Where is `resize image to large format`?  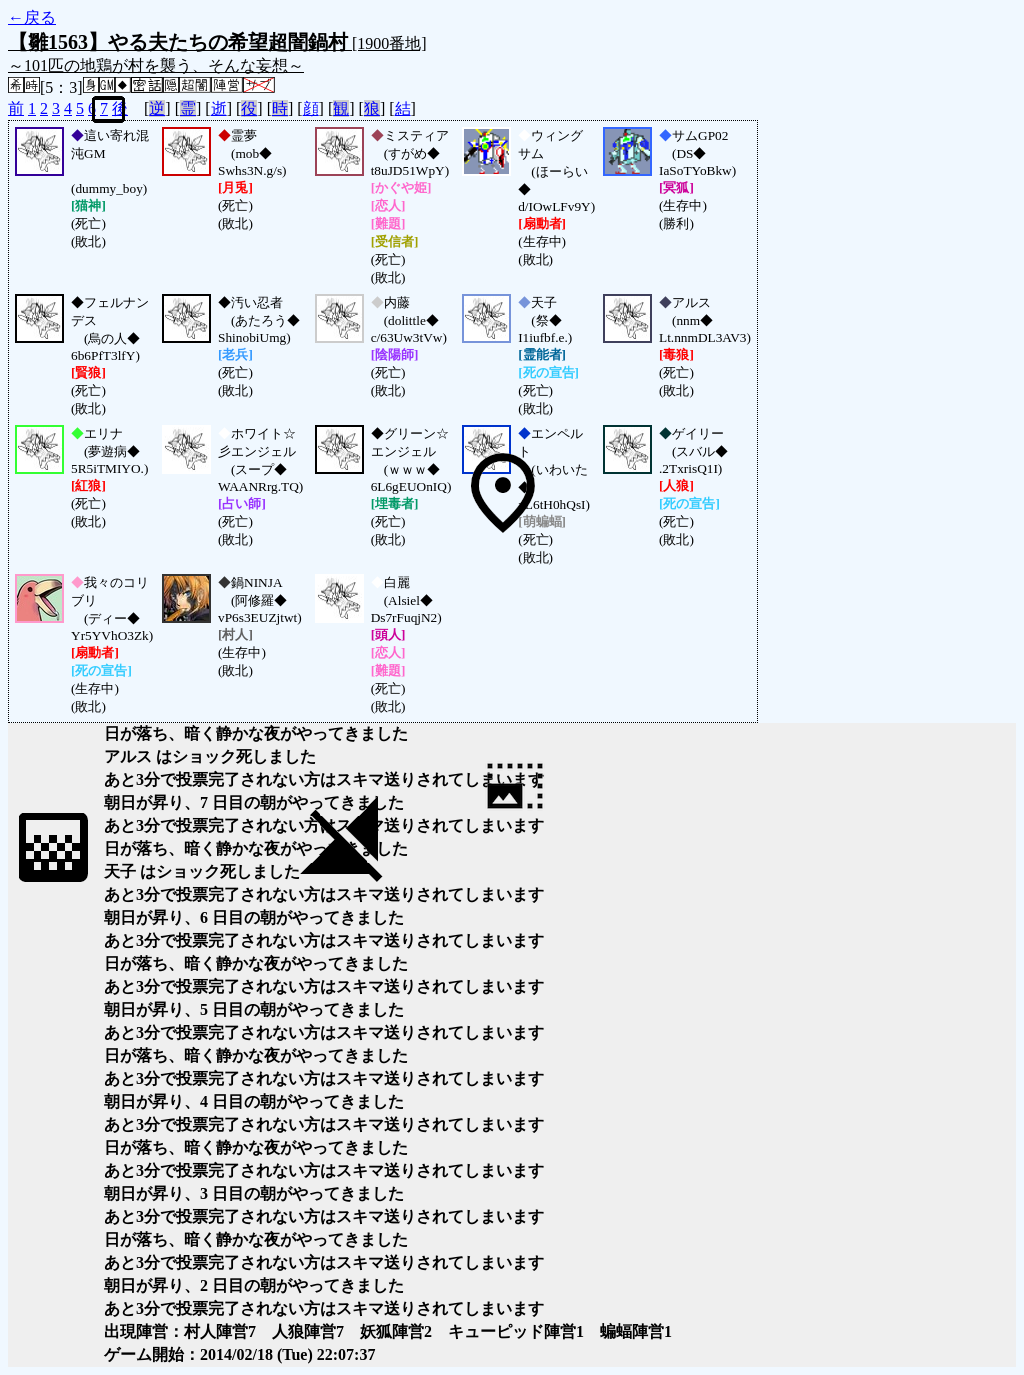
resize image to large format is located at coordinates (515, 786).